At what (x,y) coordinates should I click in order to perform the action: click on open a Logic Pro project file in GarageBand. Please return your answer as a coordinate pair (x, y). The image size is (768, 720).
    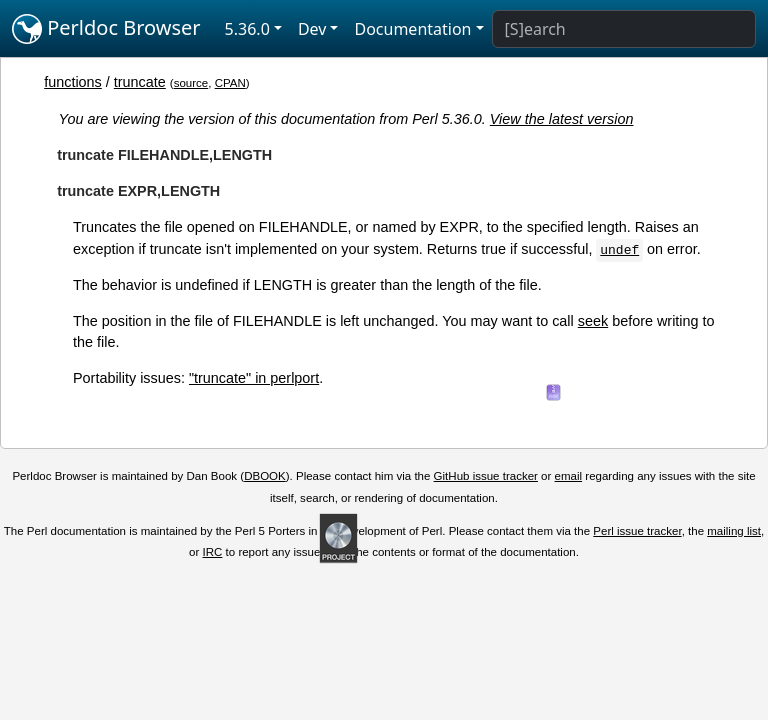
    Looking at the image, I should click on (338, 539).